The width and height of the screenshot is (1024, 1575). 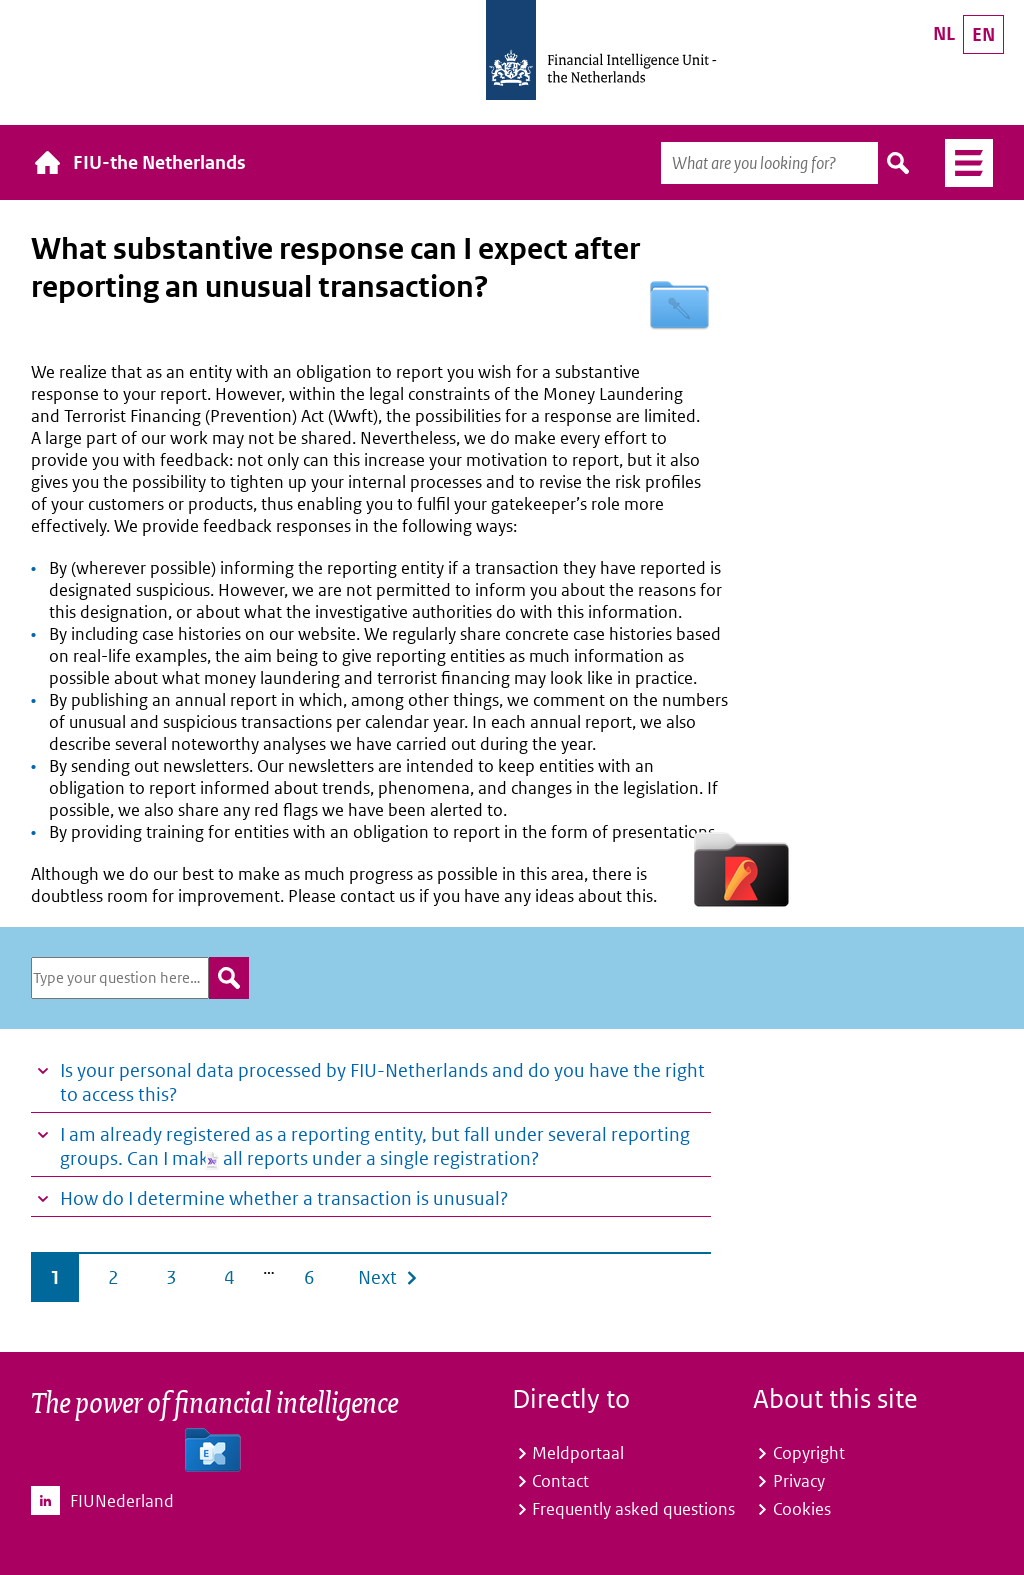 I want to click on a haskell source code file, so click(x=212, y=1161).